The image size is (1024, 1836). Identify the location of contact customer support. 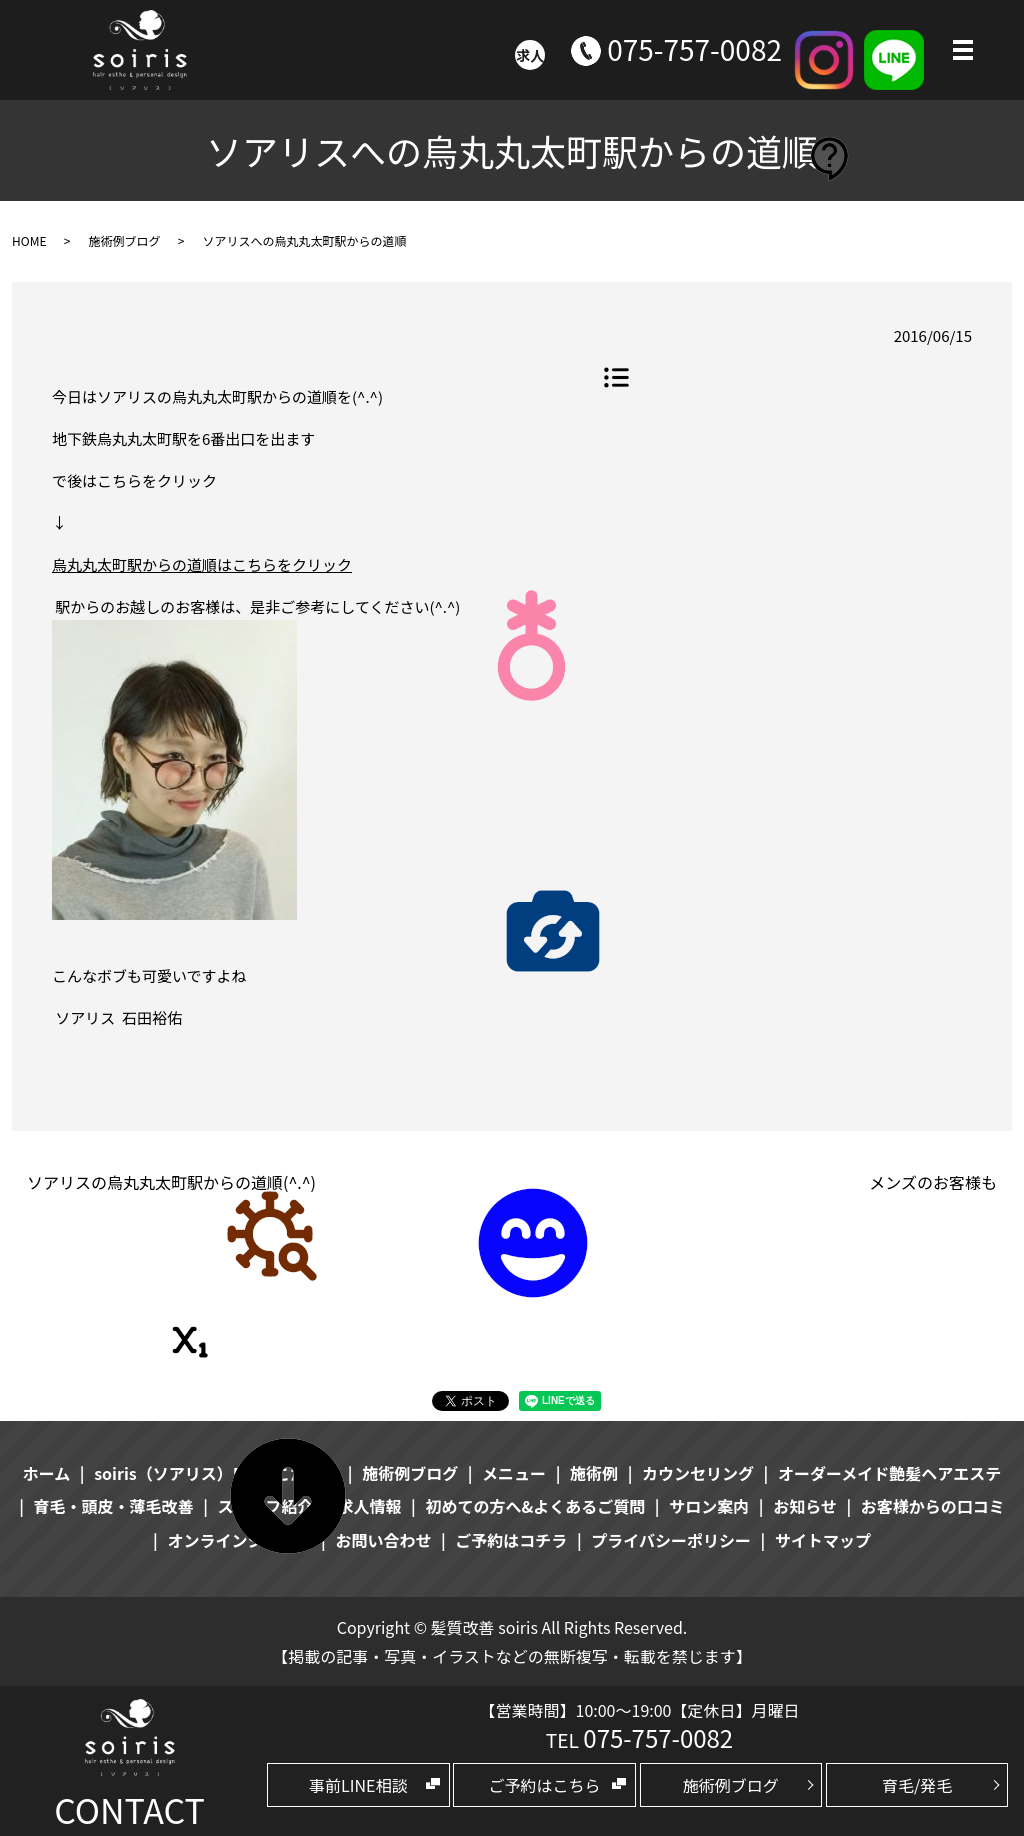
(830, 158).